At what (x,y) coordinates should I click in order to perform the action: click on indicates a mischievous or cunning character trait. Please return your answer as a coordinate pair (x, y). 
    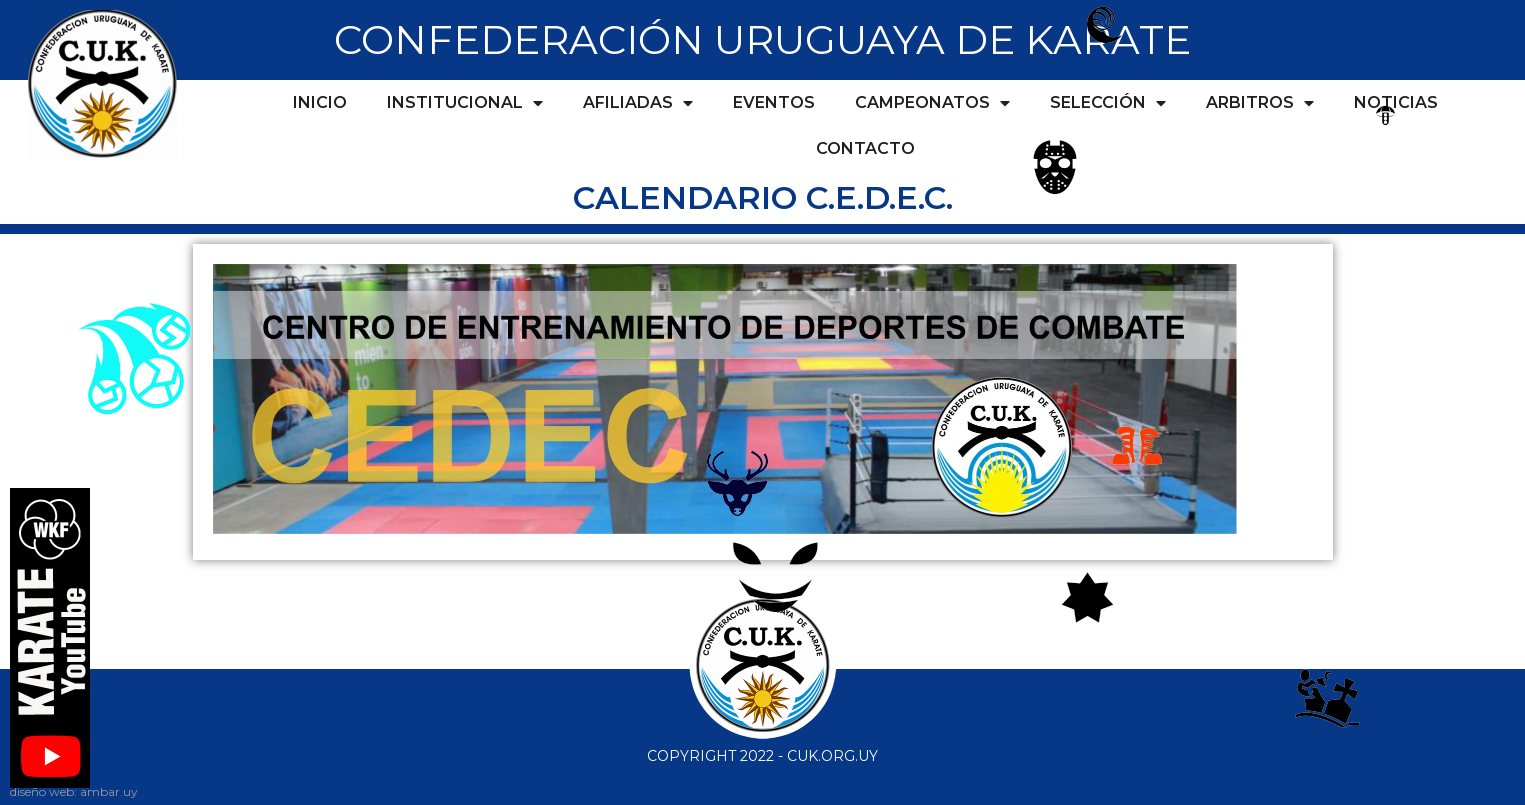
    Looking at the image, I should click on (774, 574).